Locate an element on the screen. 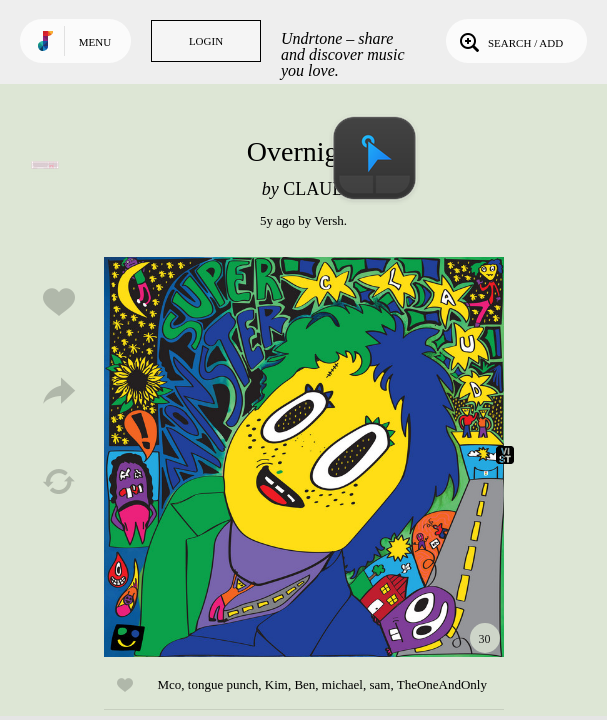 The image size is (607, 720). vietnamese input method - simple telex keyboard is located at coordinates (505, 455).